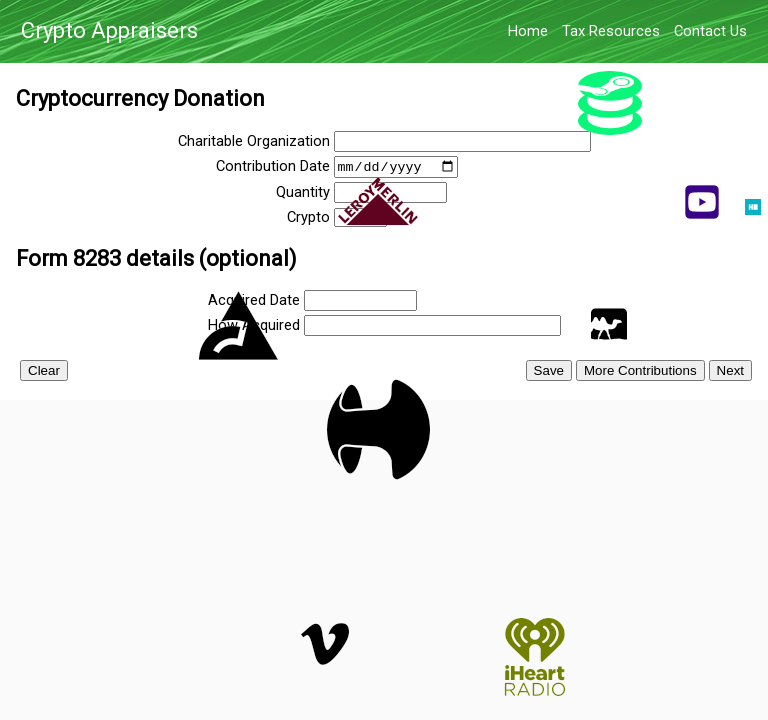 The image size is (768, 720). Describe the element at coordinates (610, 103) in the screenshot. I see `visit steamdb website for steam game statistics` at that location.